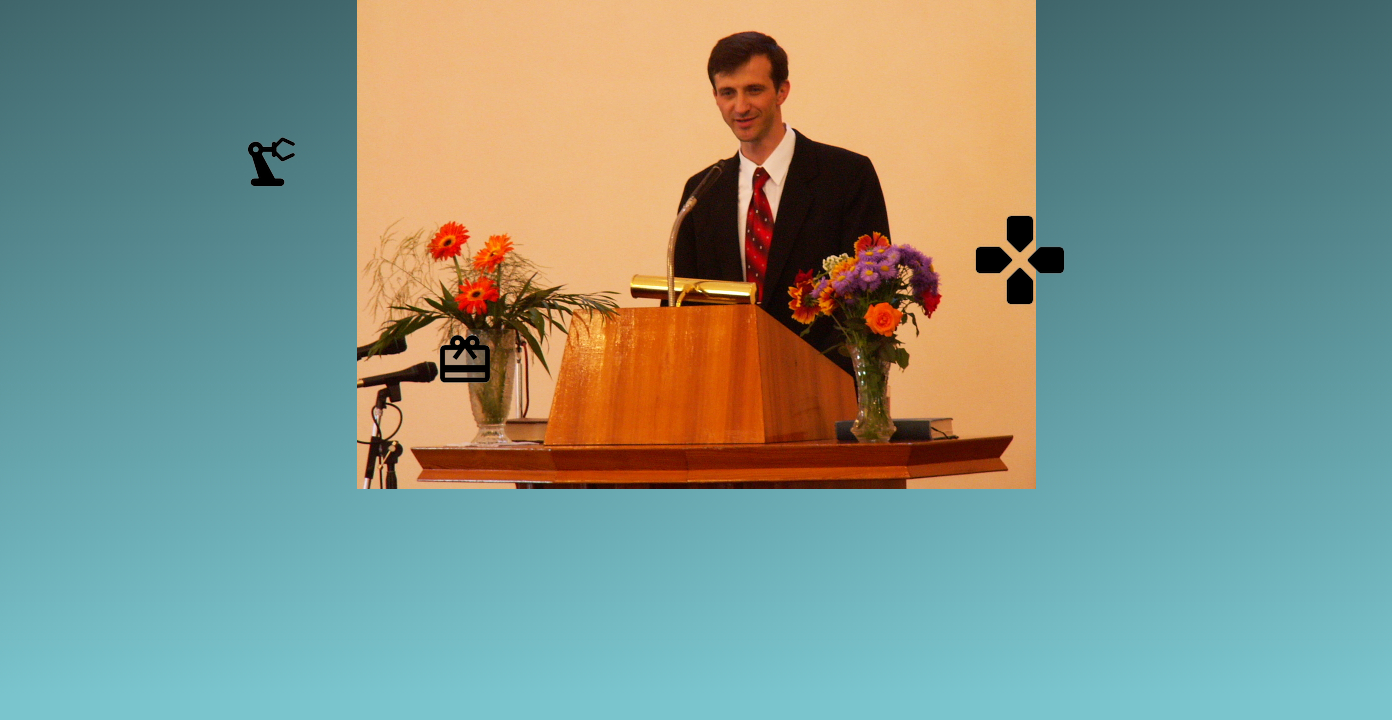  Describe the element at coordinates (1020, 260) in the screenshot. I see `access gaming features or settings` at that location.